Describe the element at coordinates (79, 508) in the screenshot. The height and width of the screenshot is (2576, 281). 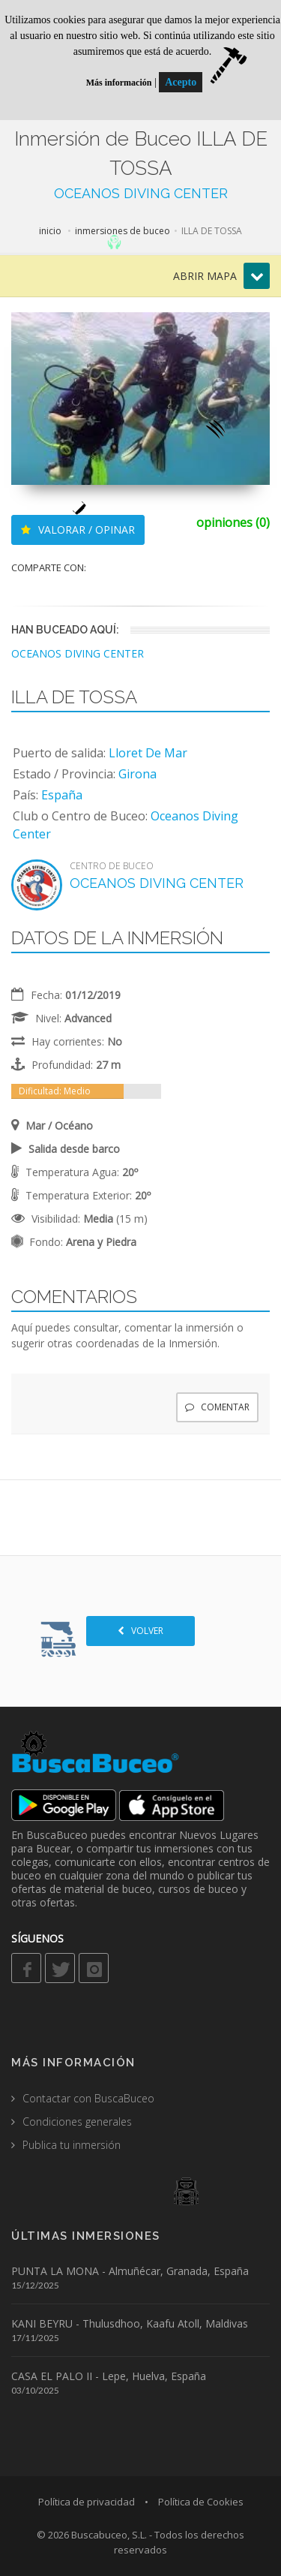
I see `access woodworking or crafting tools` at that location.